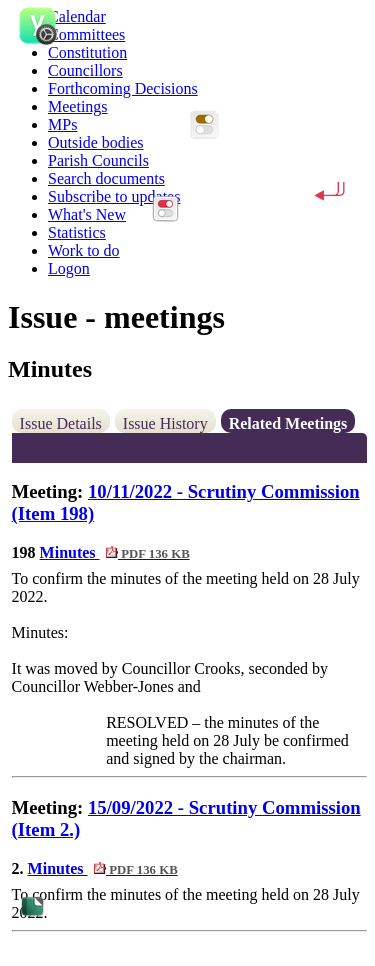 Image resolution: width=375 pixels, height=966 pixels. I want to click on change desktop wallpaper settings, so click(32, 905).